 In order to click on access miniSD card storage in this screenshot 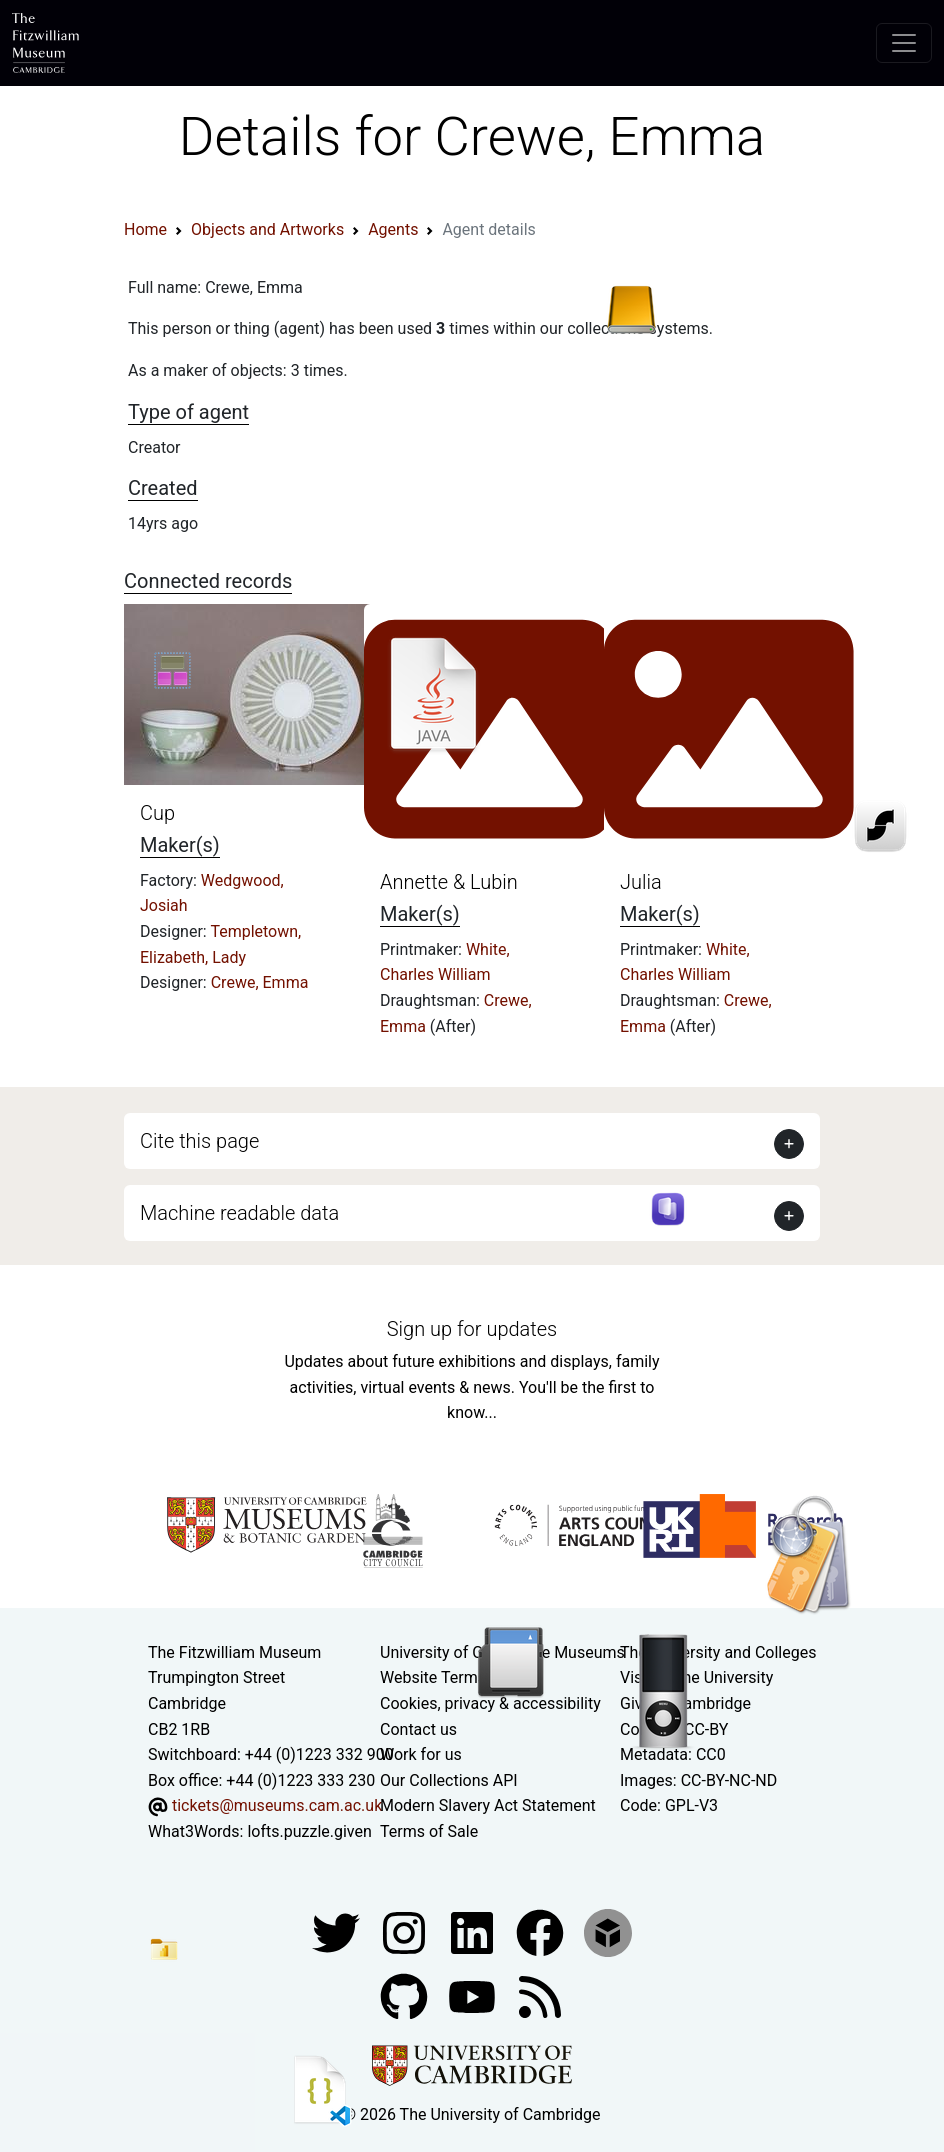, I will do `click(511, 1661)`.